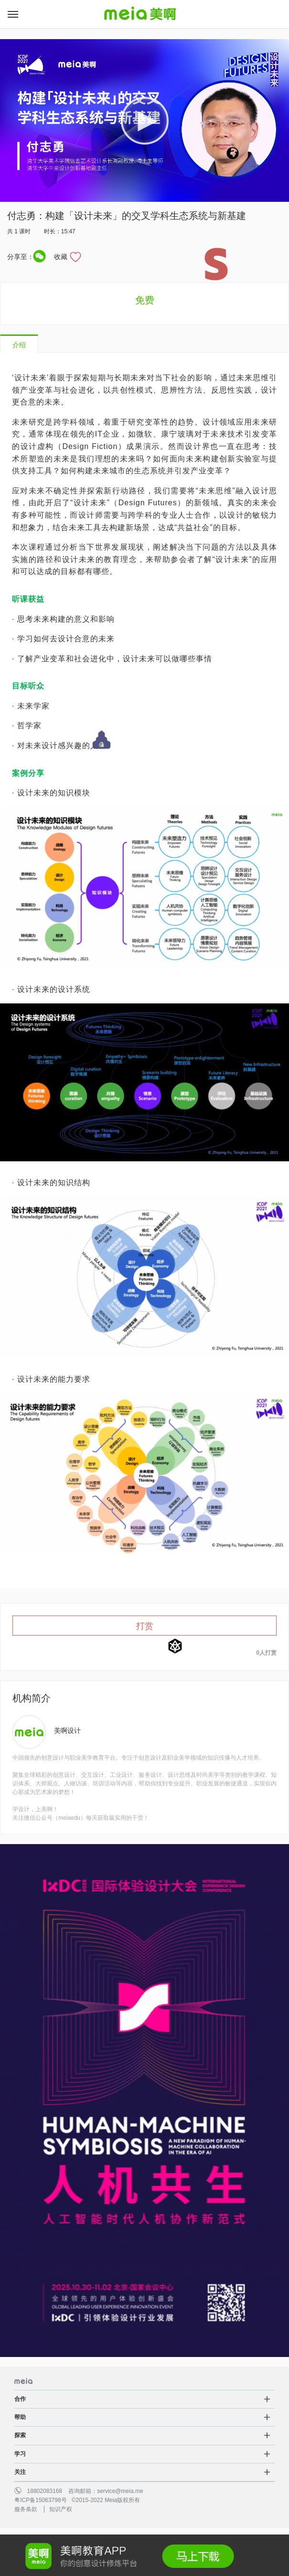  Describe the element at coordinates (216, 264) in the screenshot. I see `stripe payment integration` at that location.